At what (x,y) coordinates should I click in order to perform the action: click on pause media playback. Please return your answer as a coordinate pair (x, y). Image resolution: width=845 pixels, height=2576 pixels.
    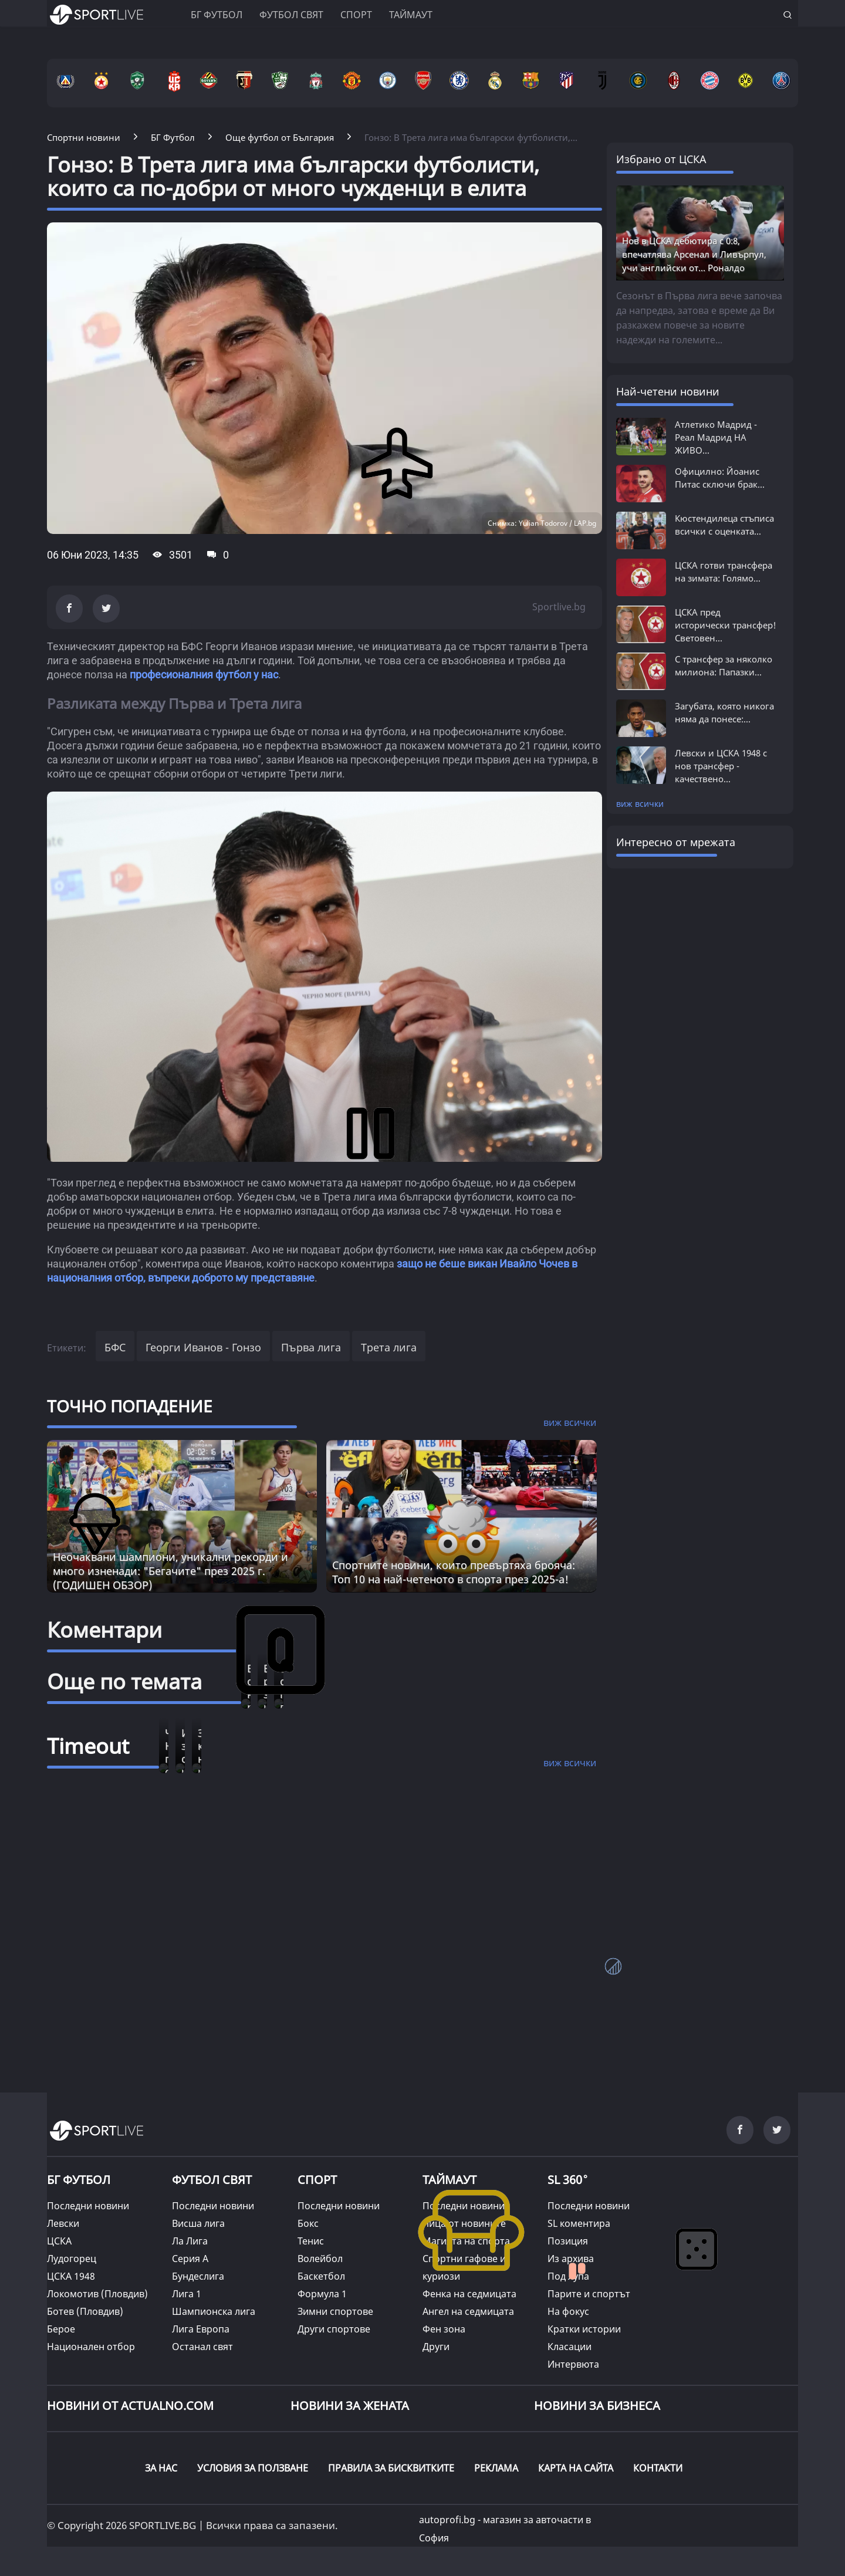
    Looking at the image, I should click on (370, 1133).